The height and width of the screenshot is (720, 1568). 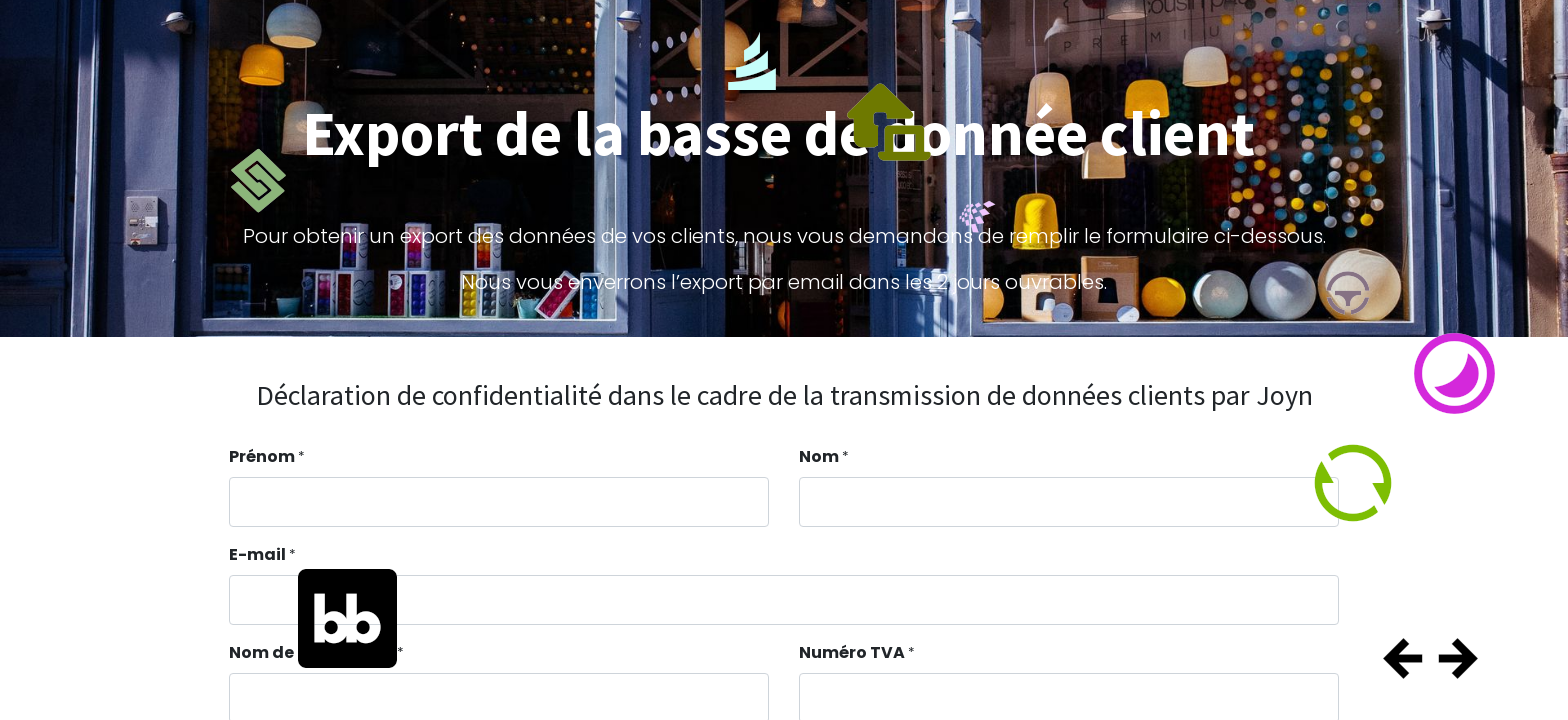 I want to click on refresh or reload the current page, so click(x=1353, y=483).